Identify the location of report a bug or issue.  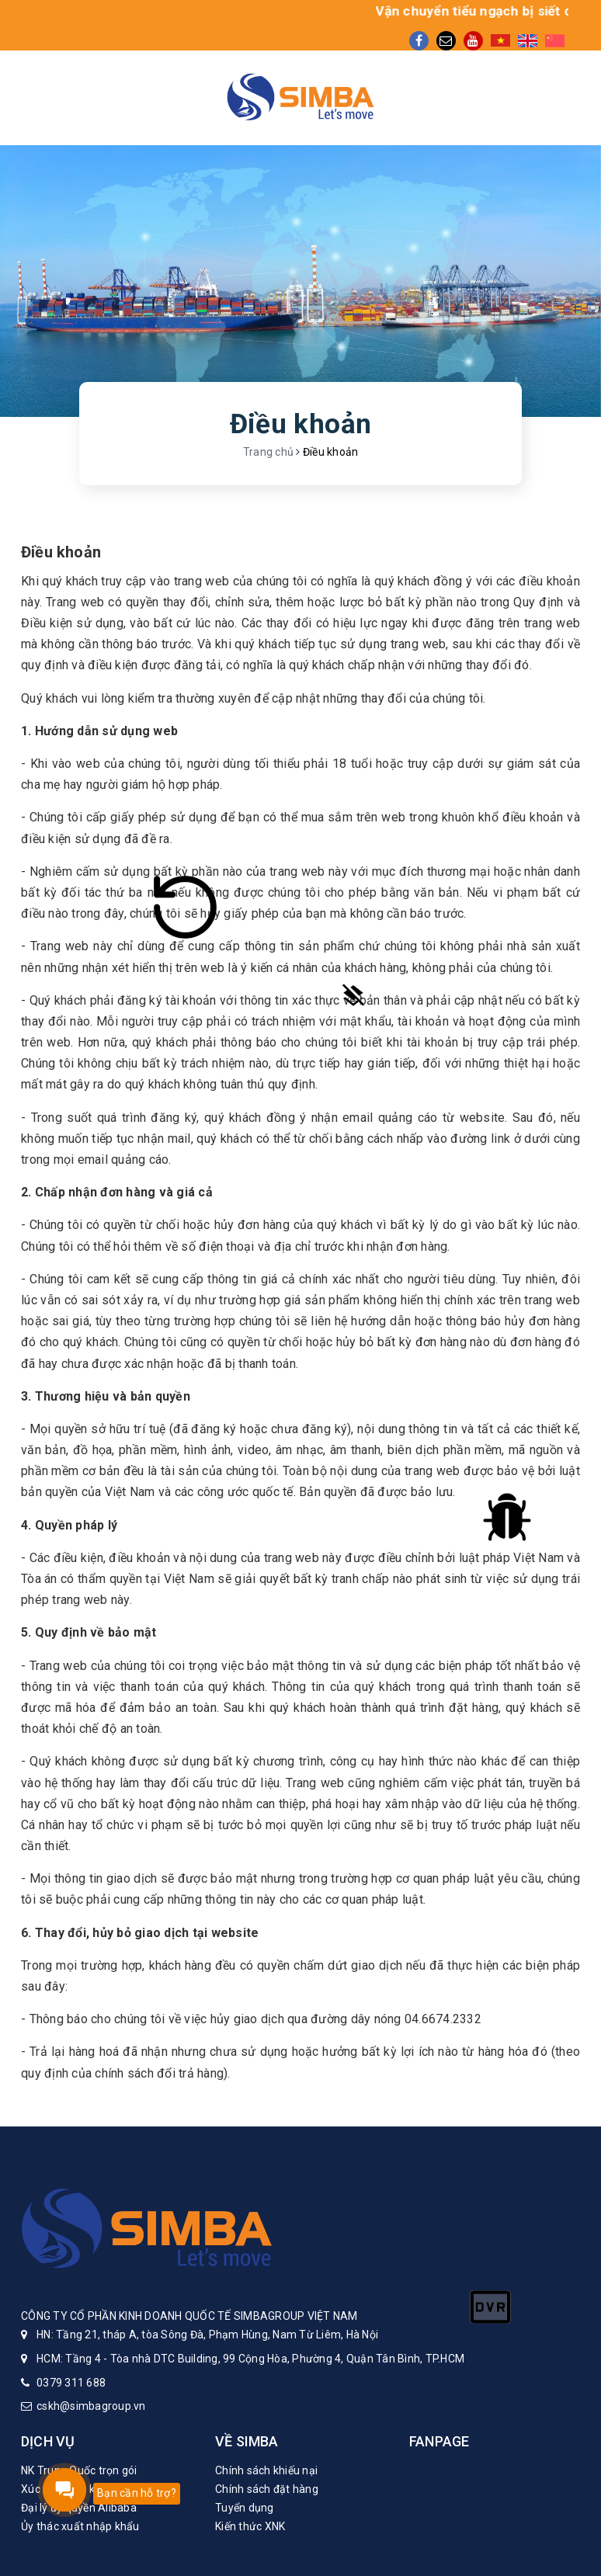
(507, 1517).